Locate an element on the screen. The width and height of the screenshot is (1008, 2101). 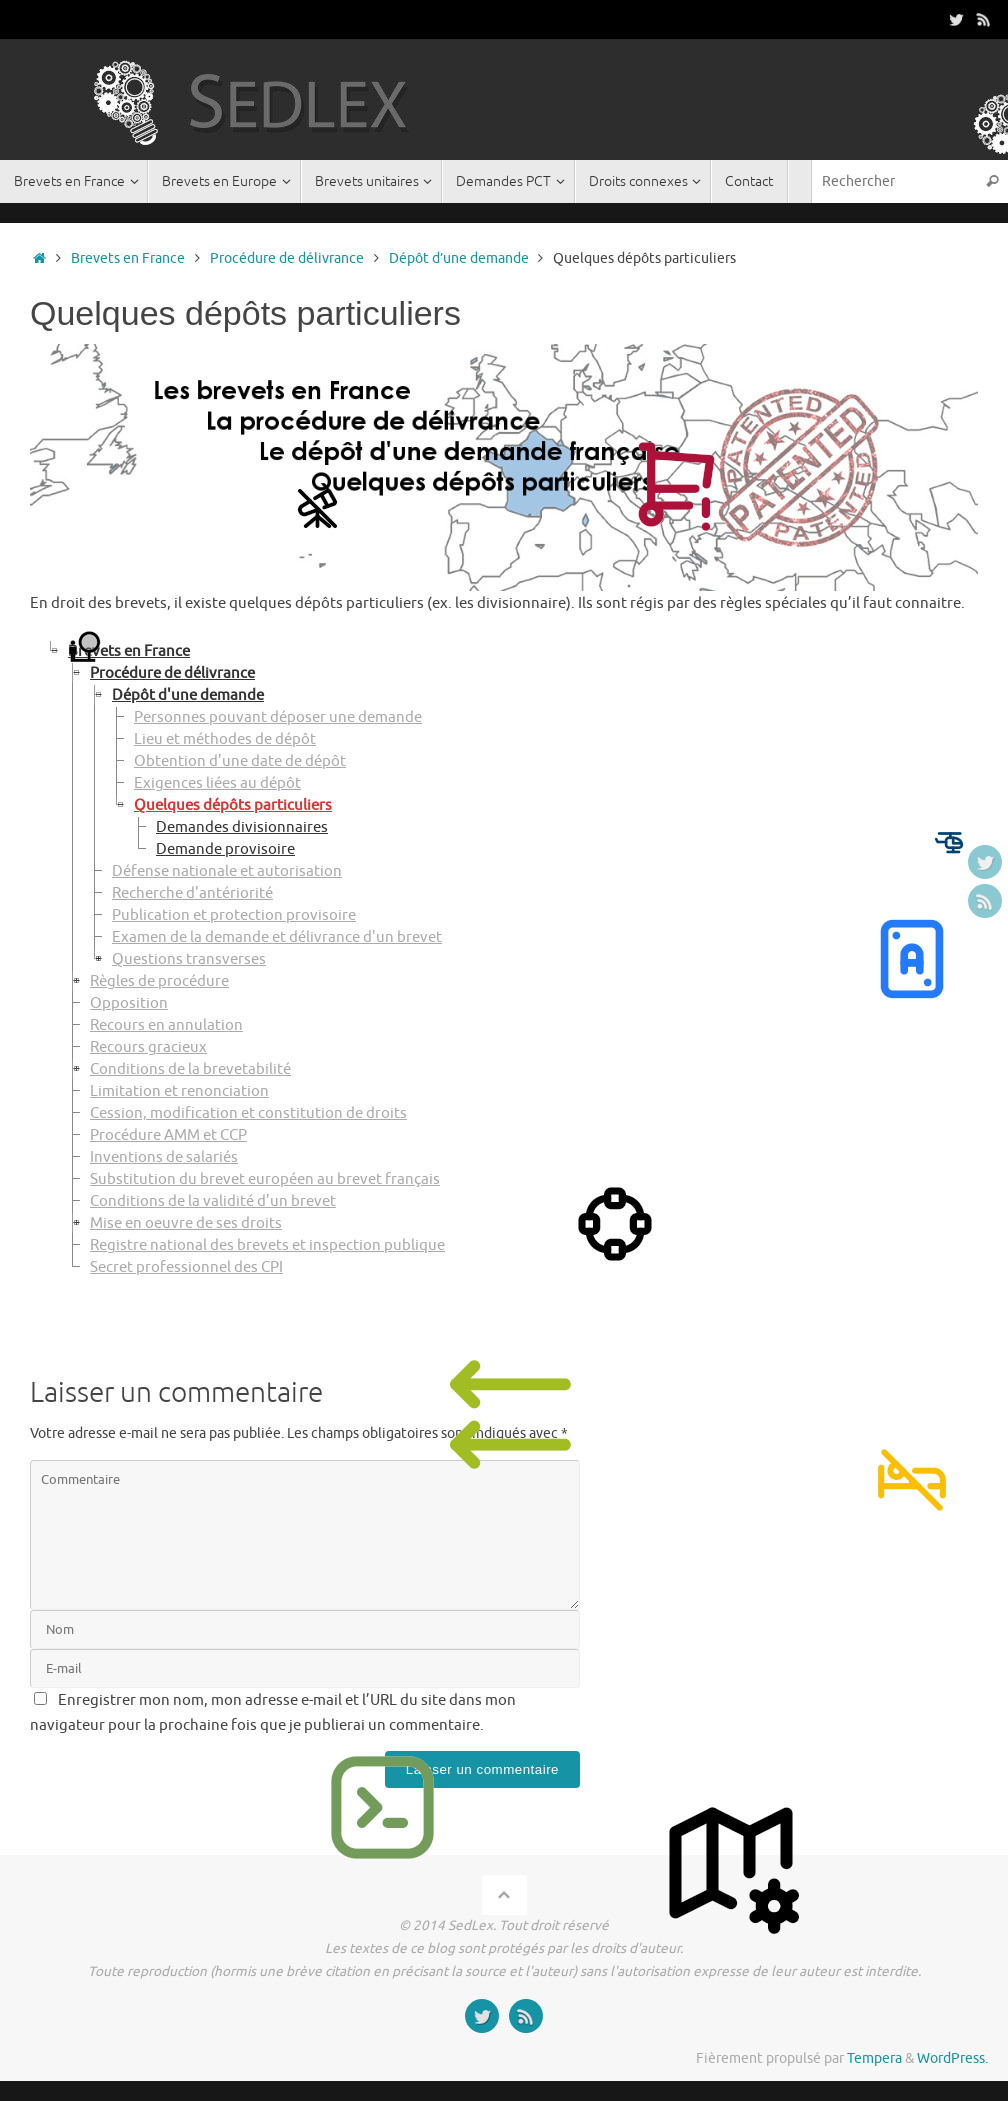
no sleeping accommodations available is located at coordinates (912, 1480).